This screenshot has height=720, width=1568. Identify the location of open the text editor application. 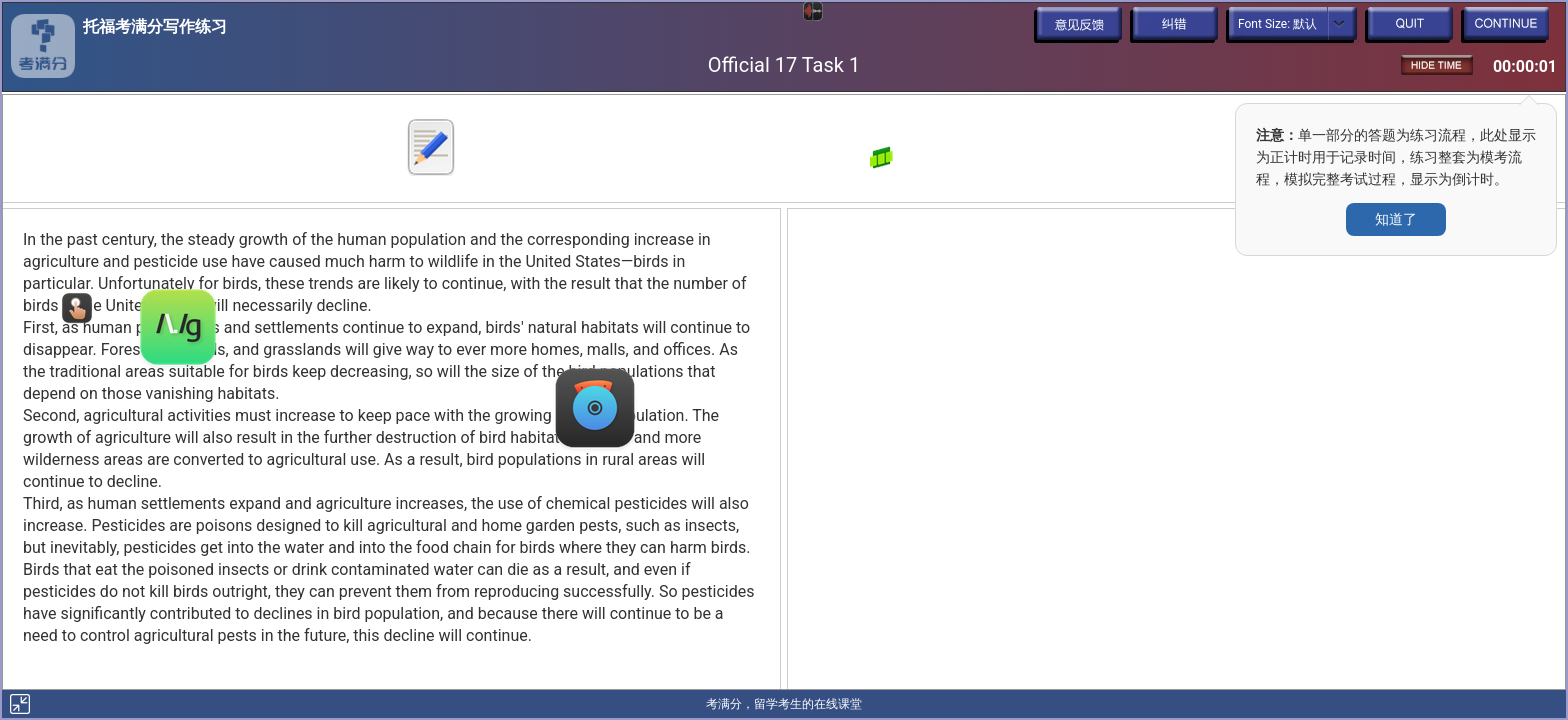
(431, 147).